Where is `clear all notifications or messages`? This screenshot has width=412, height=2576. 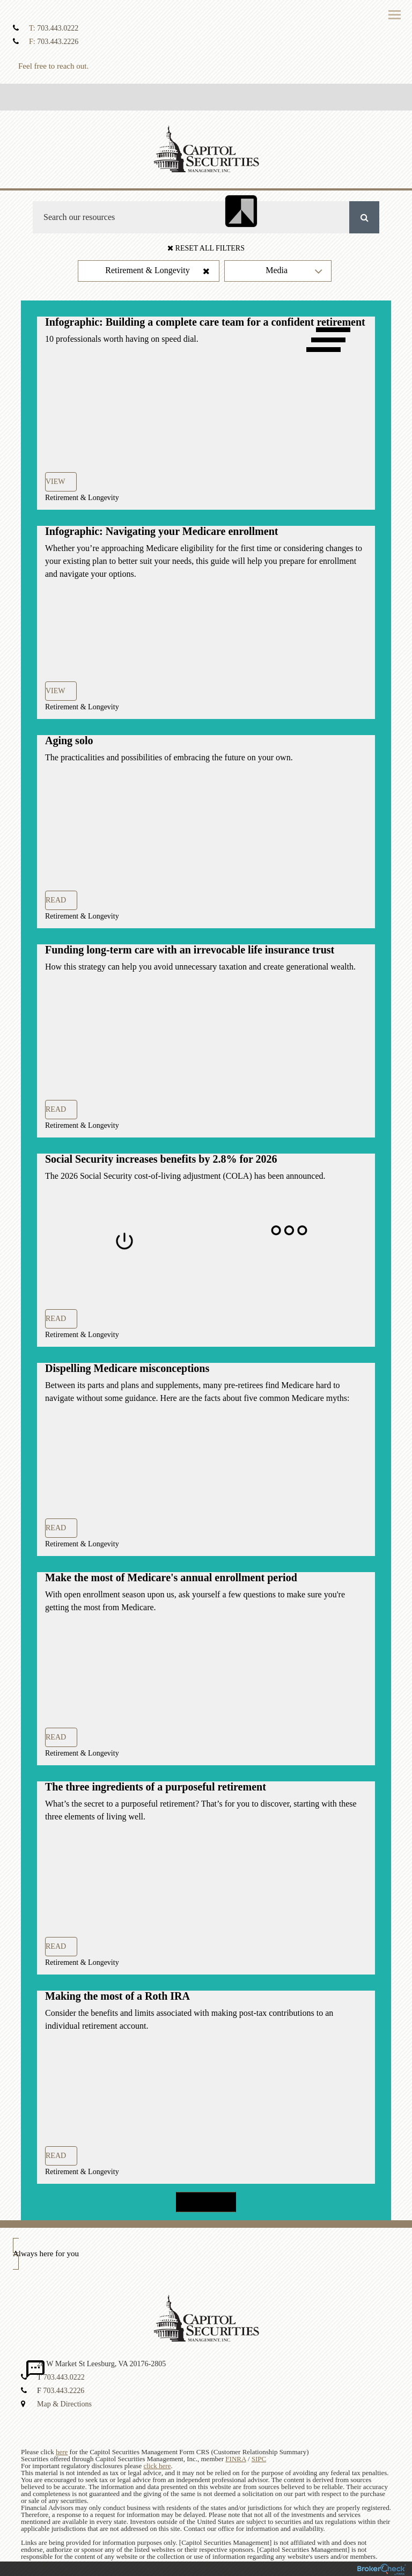
clear all notifications or messages is located at coordinates (328, 340).